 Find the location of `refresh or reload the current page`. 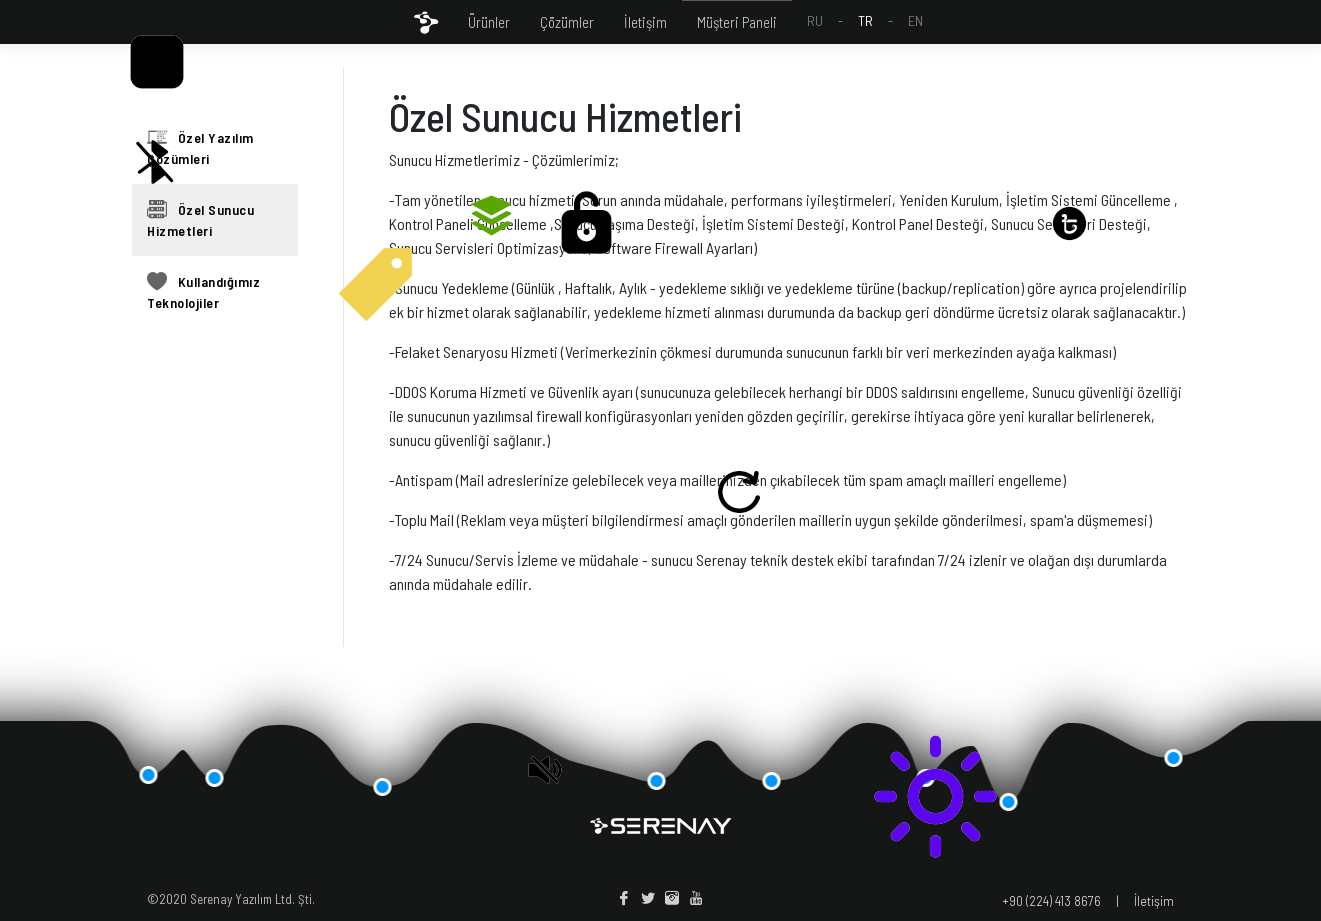

refresh or reload the current page is located at coordinates (739, 492).